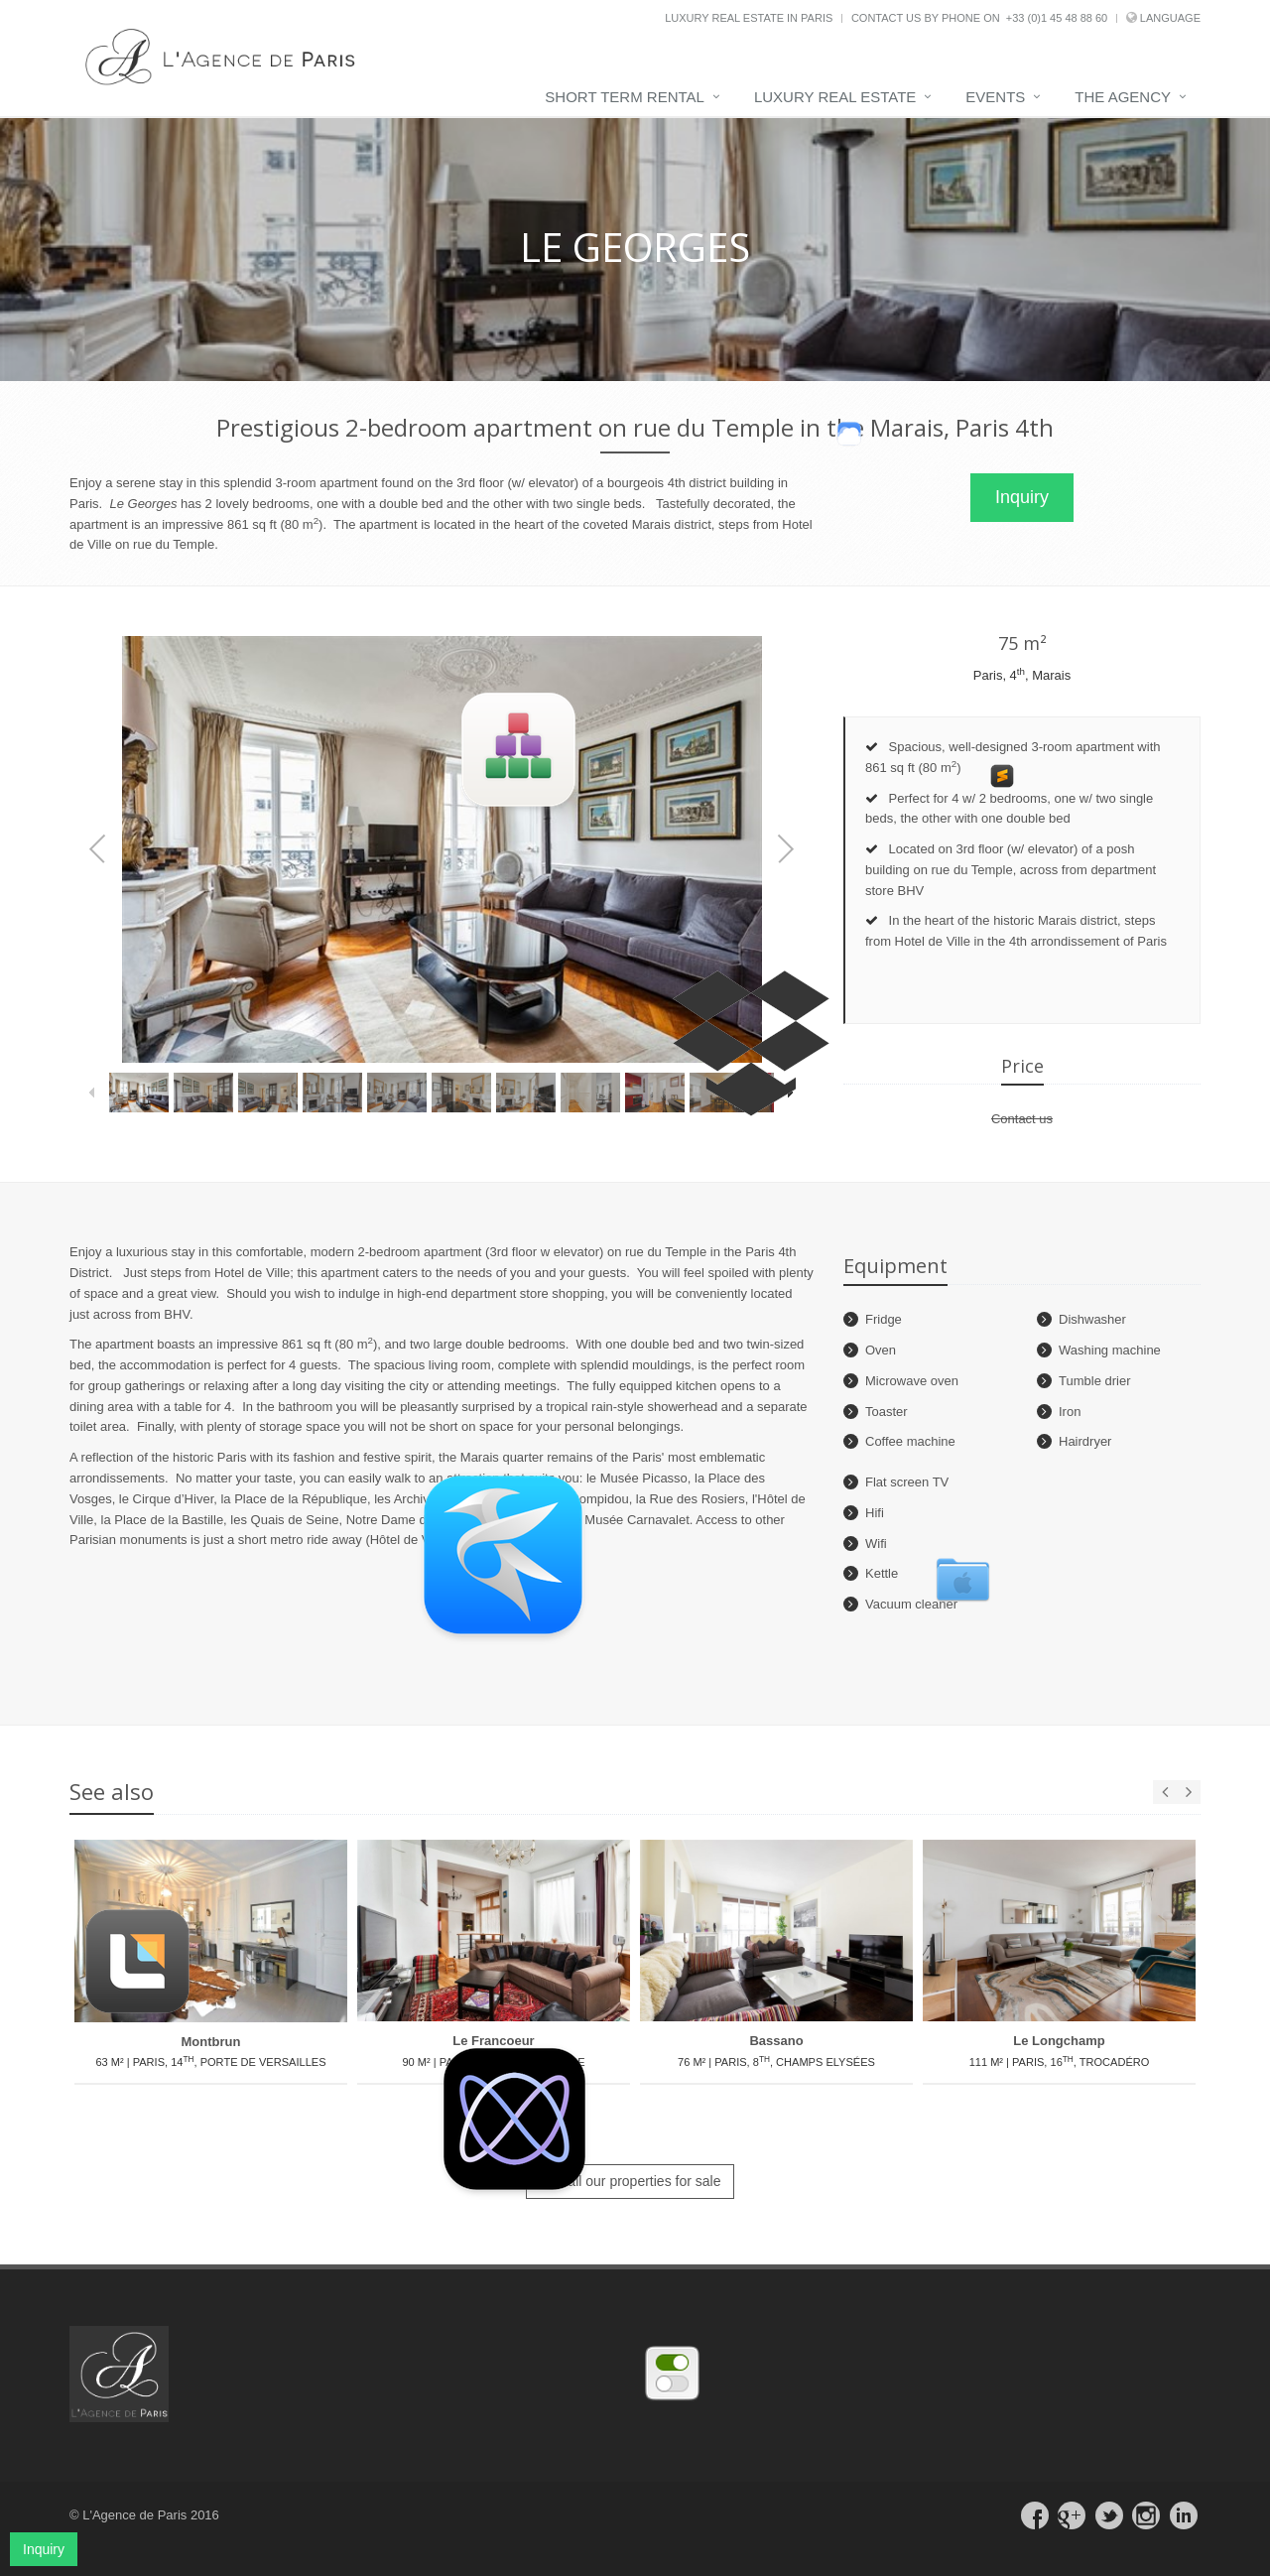 This screenshot has width=1270, height=2576. What do you see at coordinates (514, 2119) in the screenshot?
I see `open ladybird web browser` at bounding box center [514, 2119].